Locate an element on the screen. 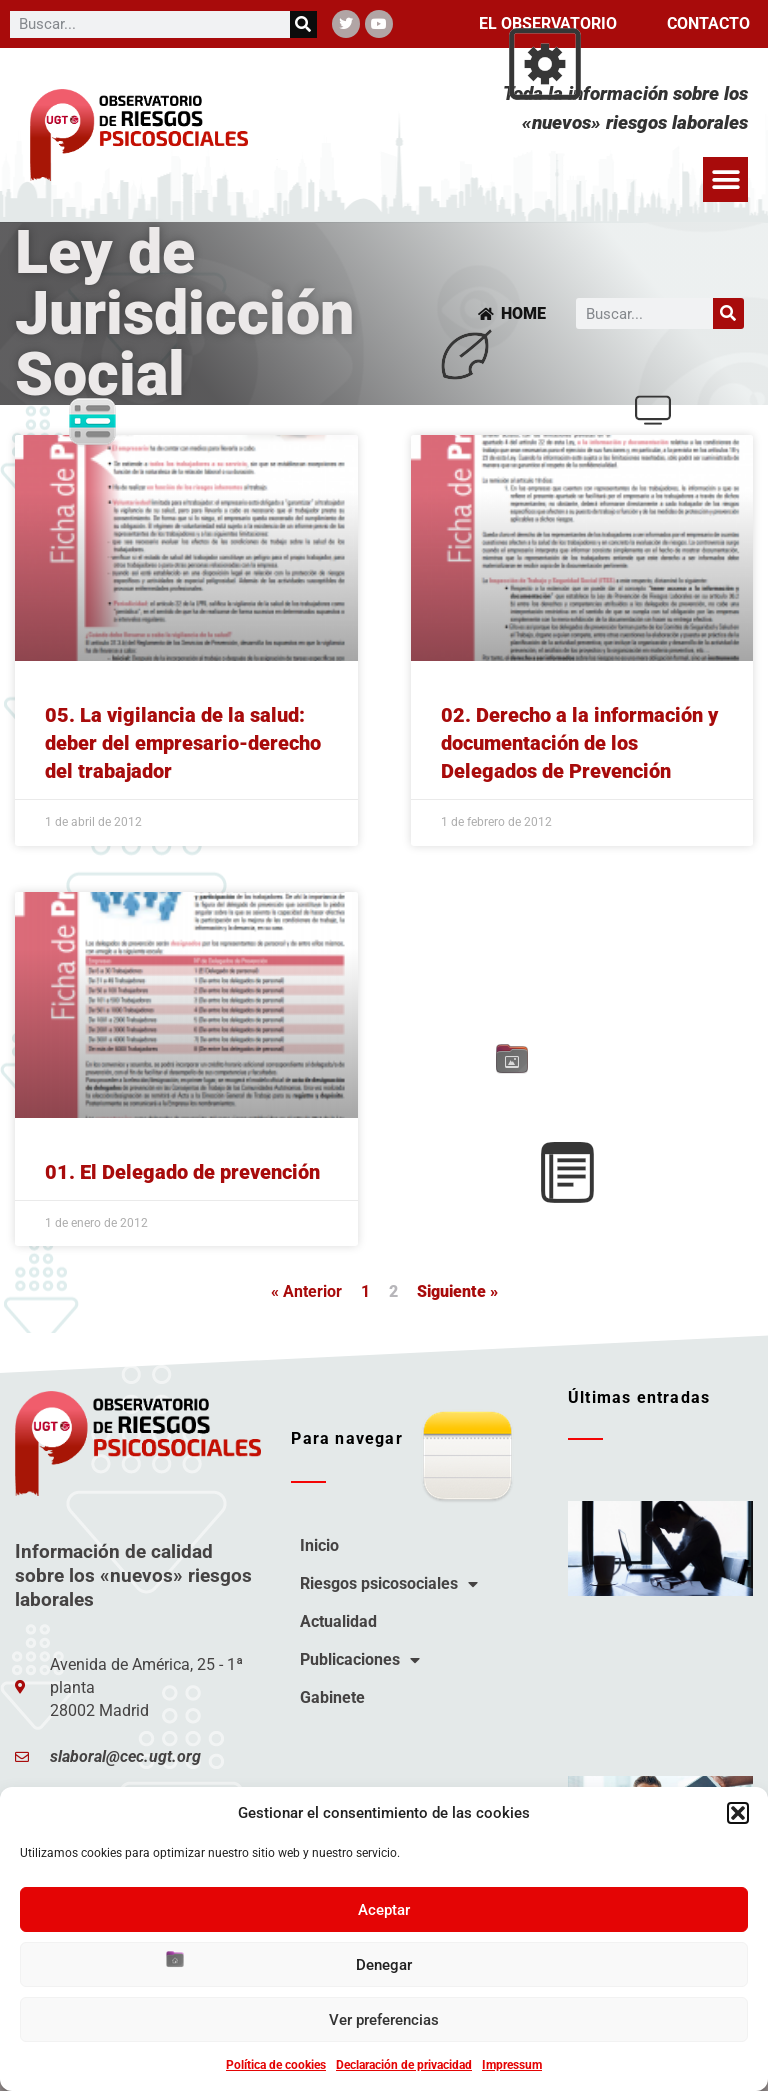  open libre menu editor app is located at coordinates (92, 421).